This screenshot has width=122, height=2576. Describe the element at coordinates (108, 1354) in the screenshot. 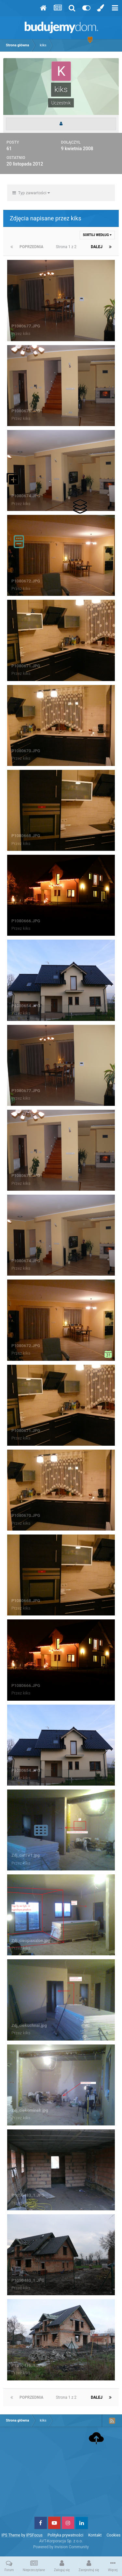

I see `view or select a specific date` at that location.